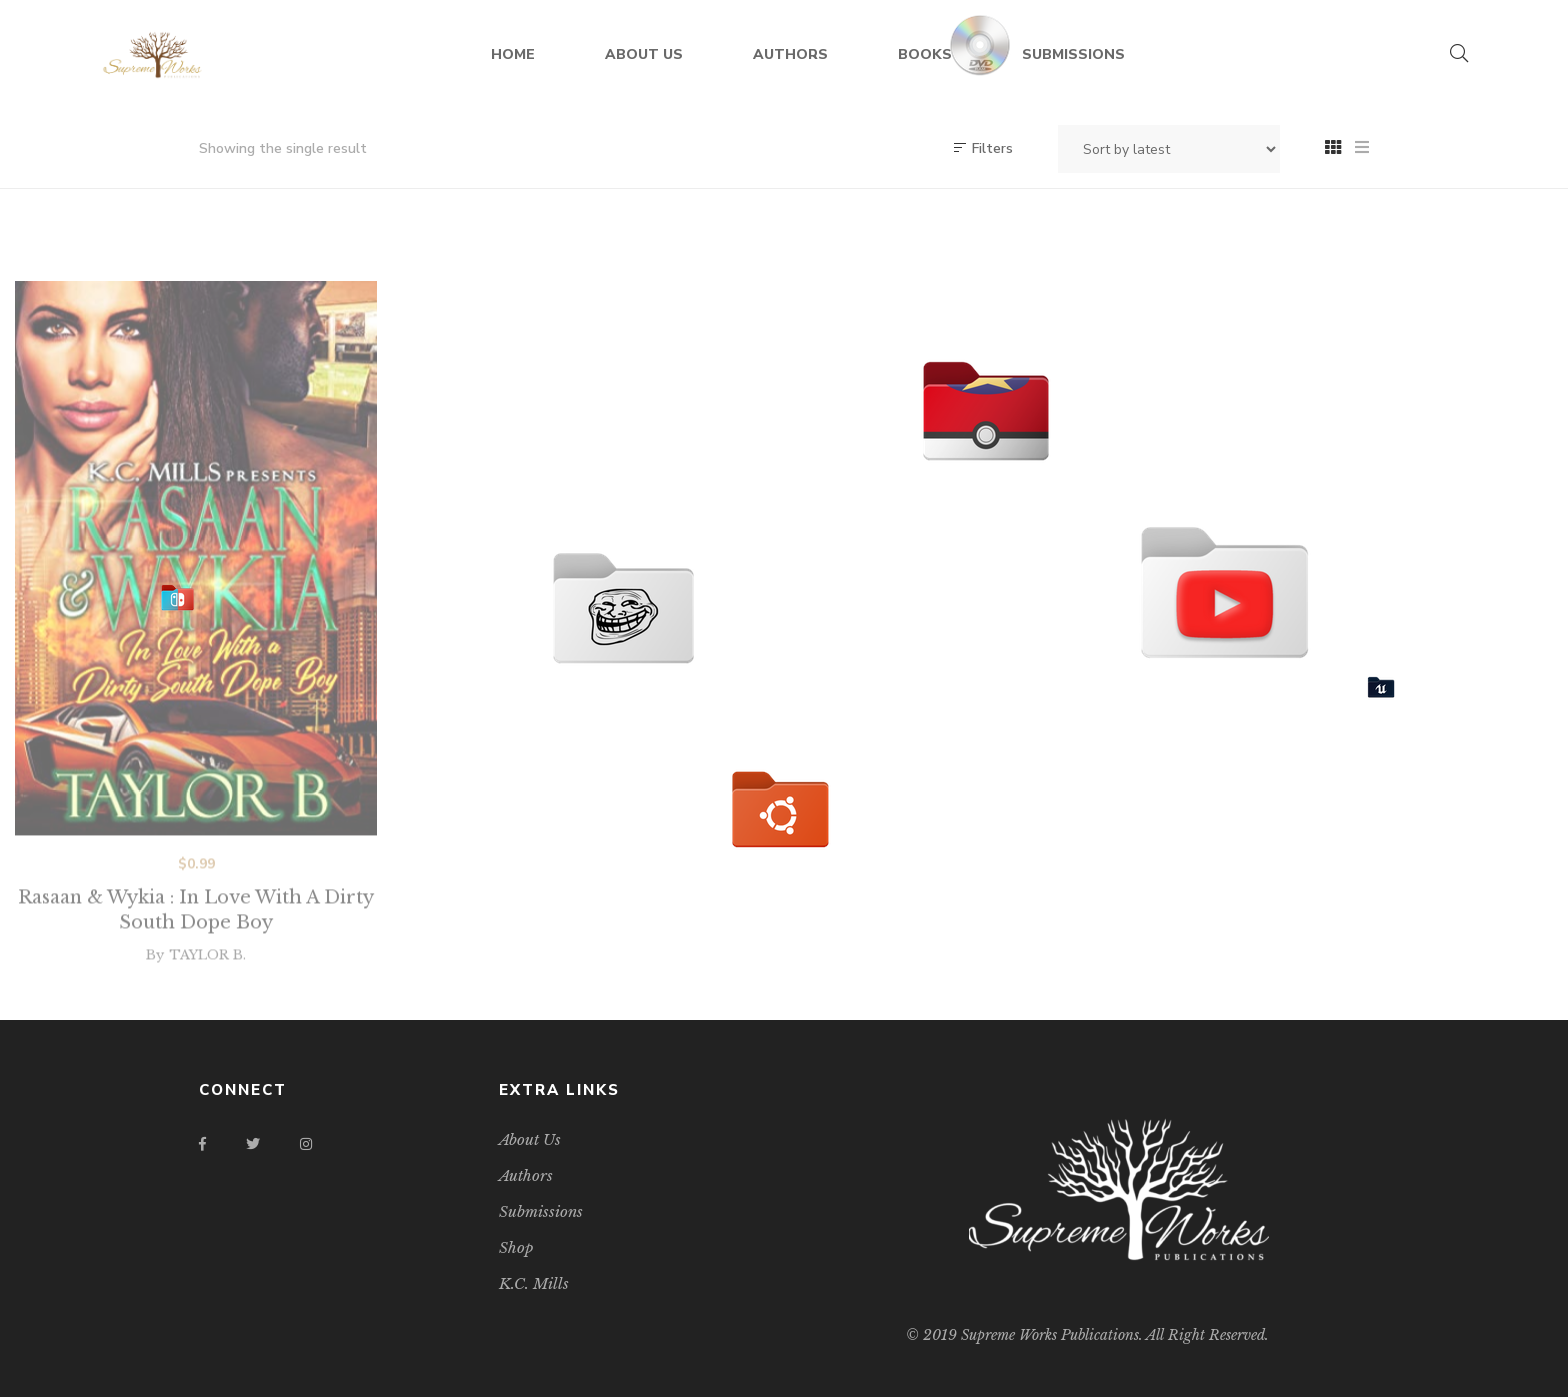 Image resolution: width=1568 pixels, height=1397 pixels. What do you see at coordinates (985, 414) in the screenshot?
I see `open pokémon-themed folder` at bounding box center [985, 414].